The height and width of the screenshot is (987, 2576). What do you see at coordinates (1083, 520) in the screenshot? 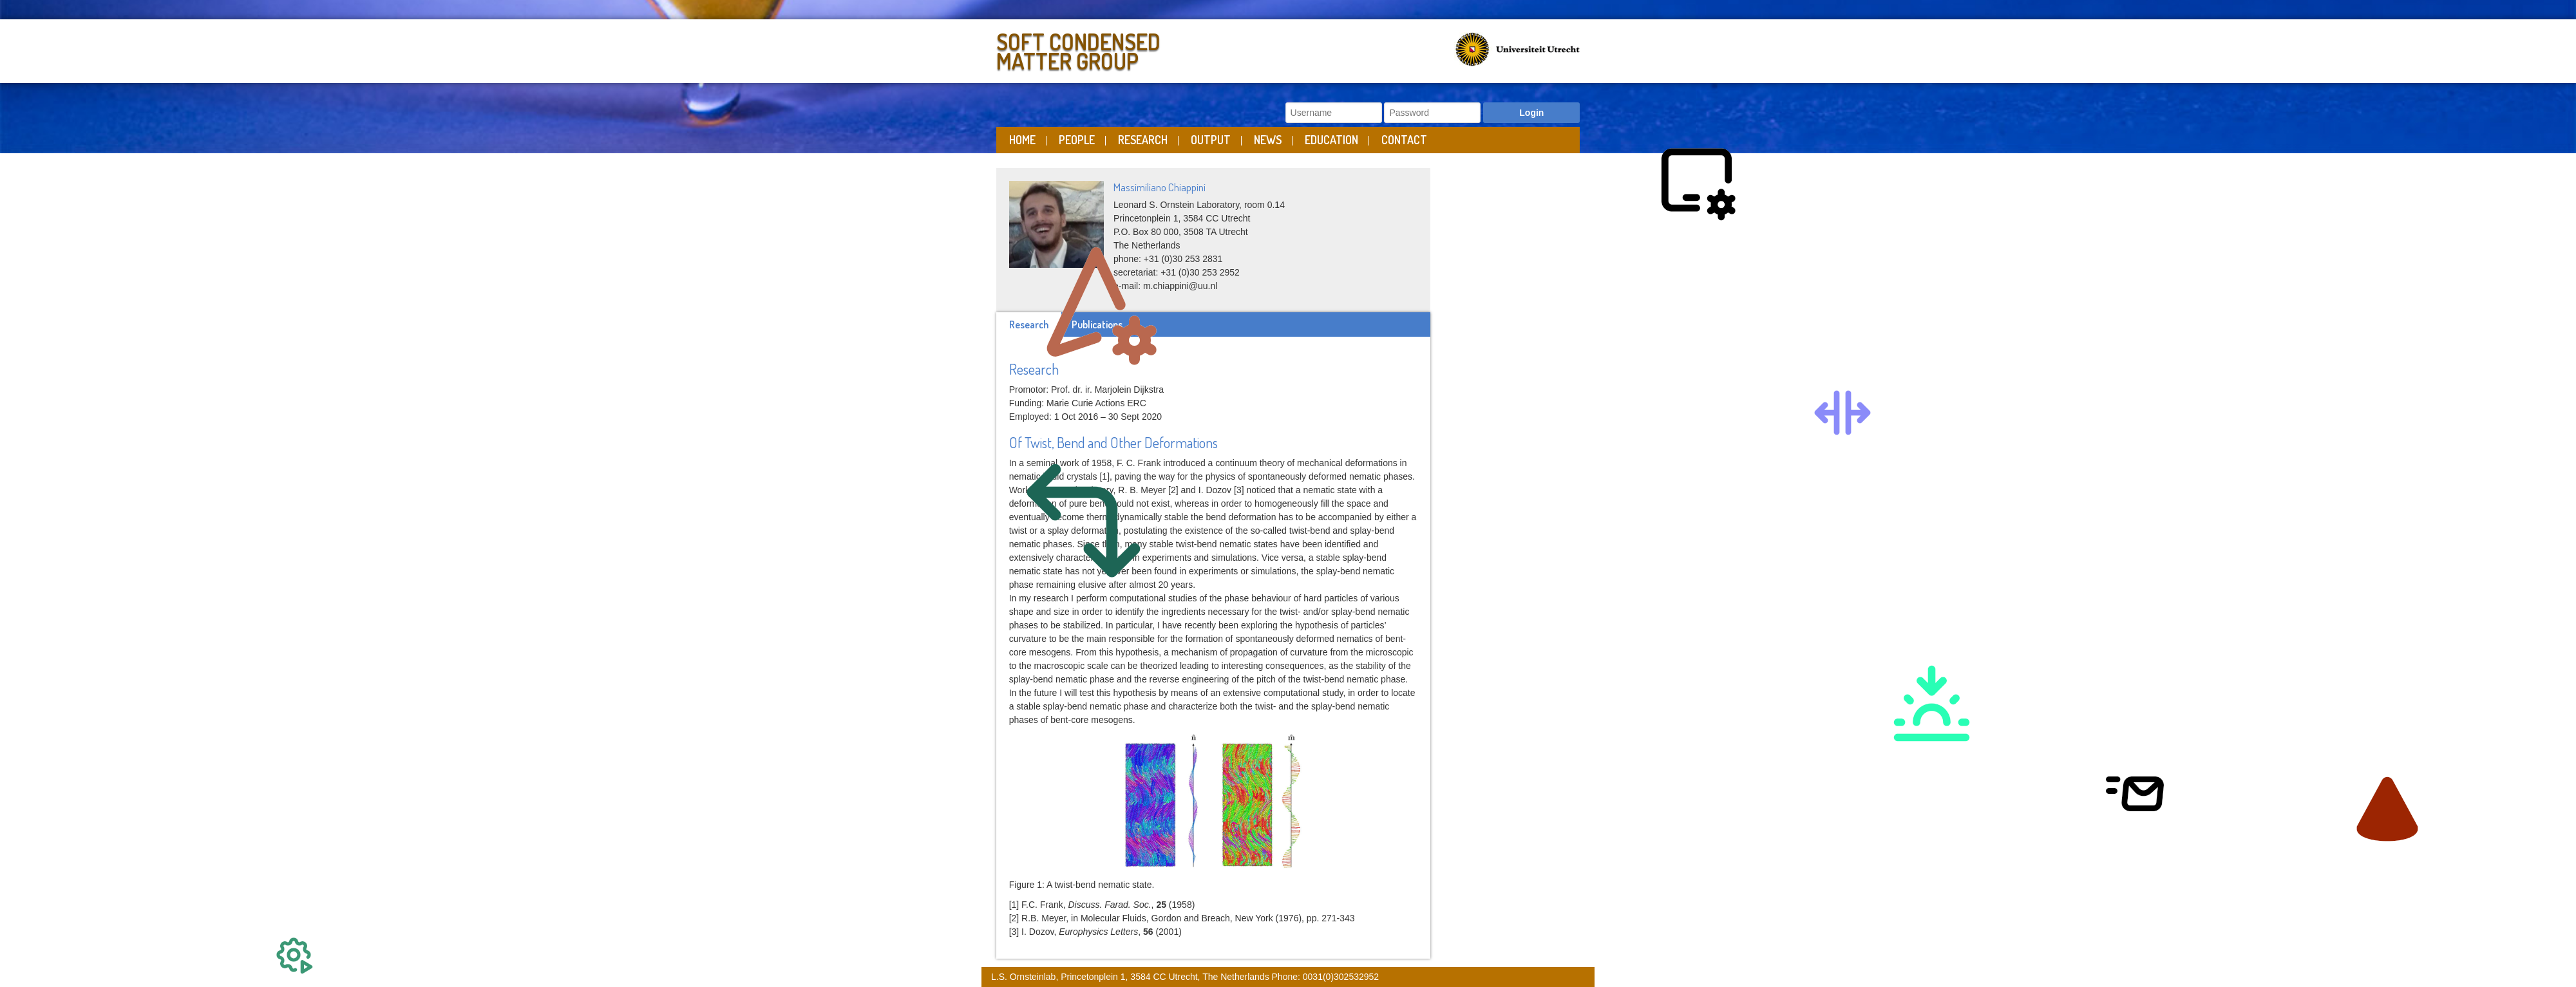
I see `move or resize element diagonally to bottom-left` at bounding box center [1083, 520].